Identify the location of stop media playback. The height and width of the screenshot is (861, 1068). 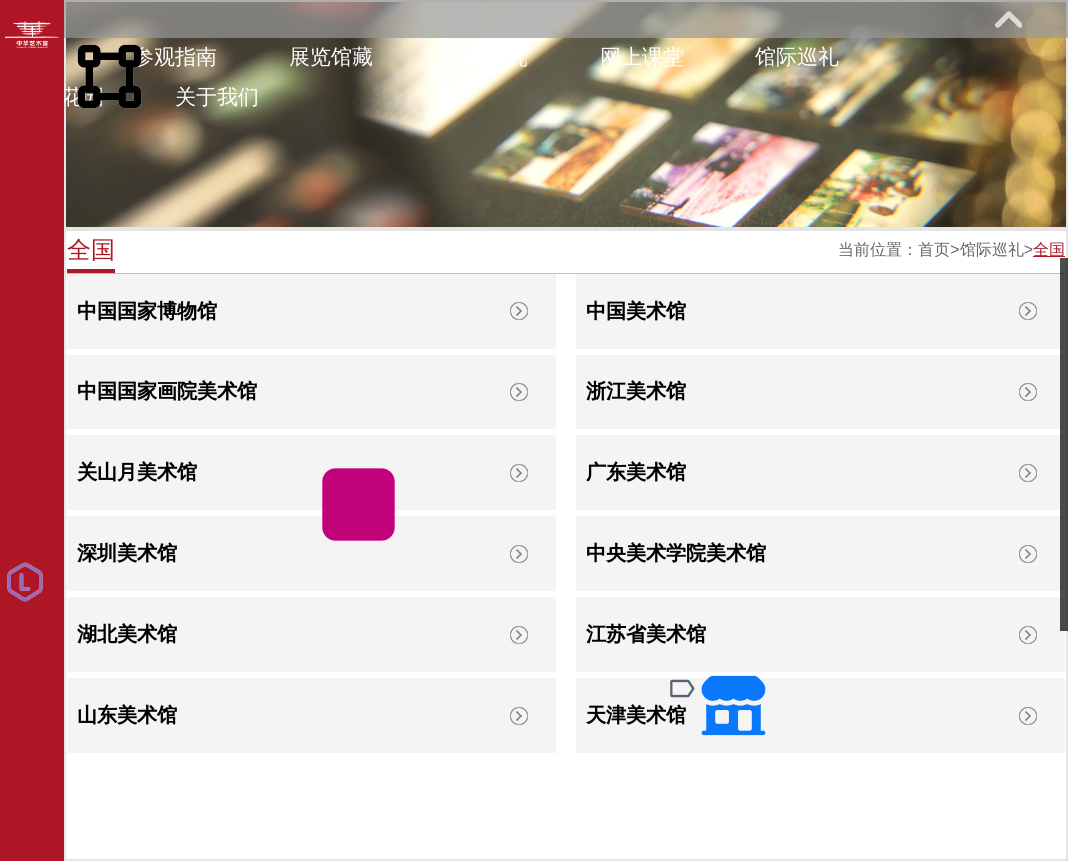
(358, 504).